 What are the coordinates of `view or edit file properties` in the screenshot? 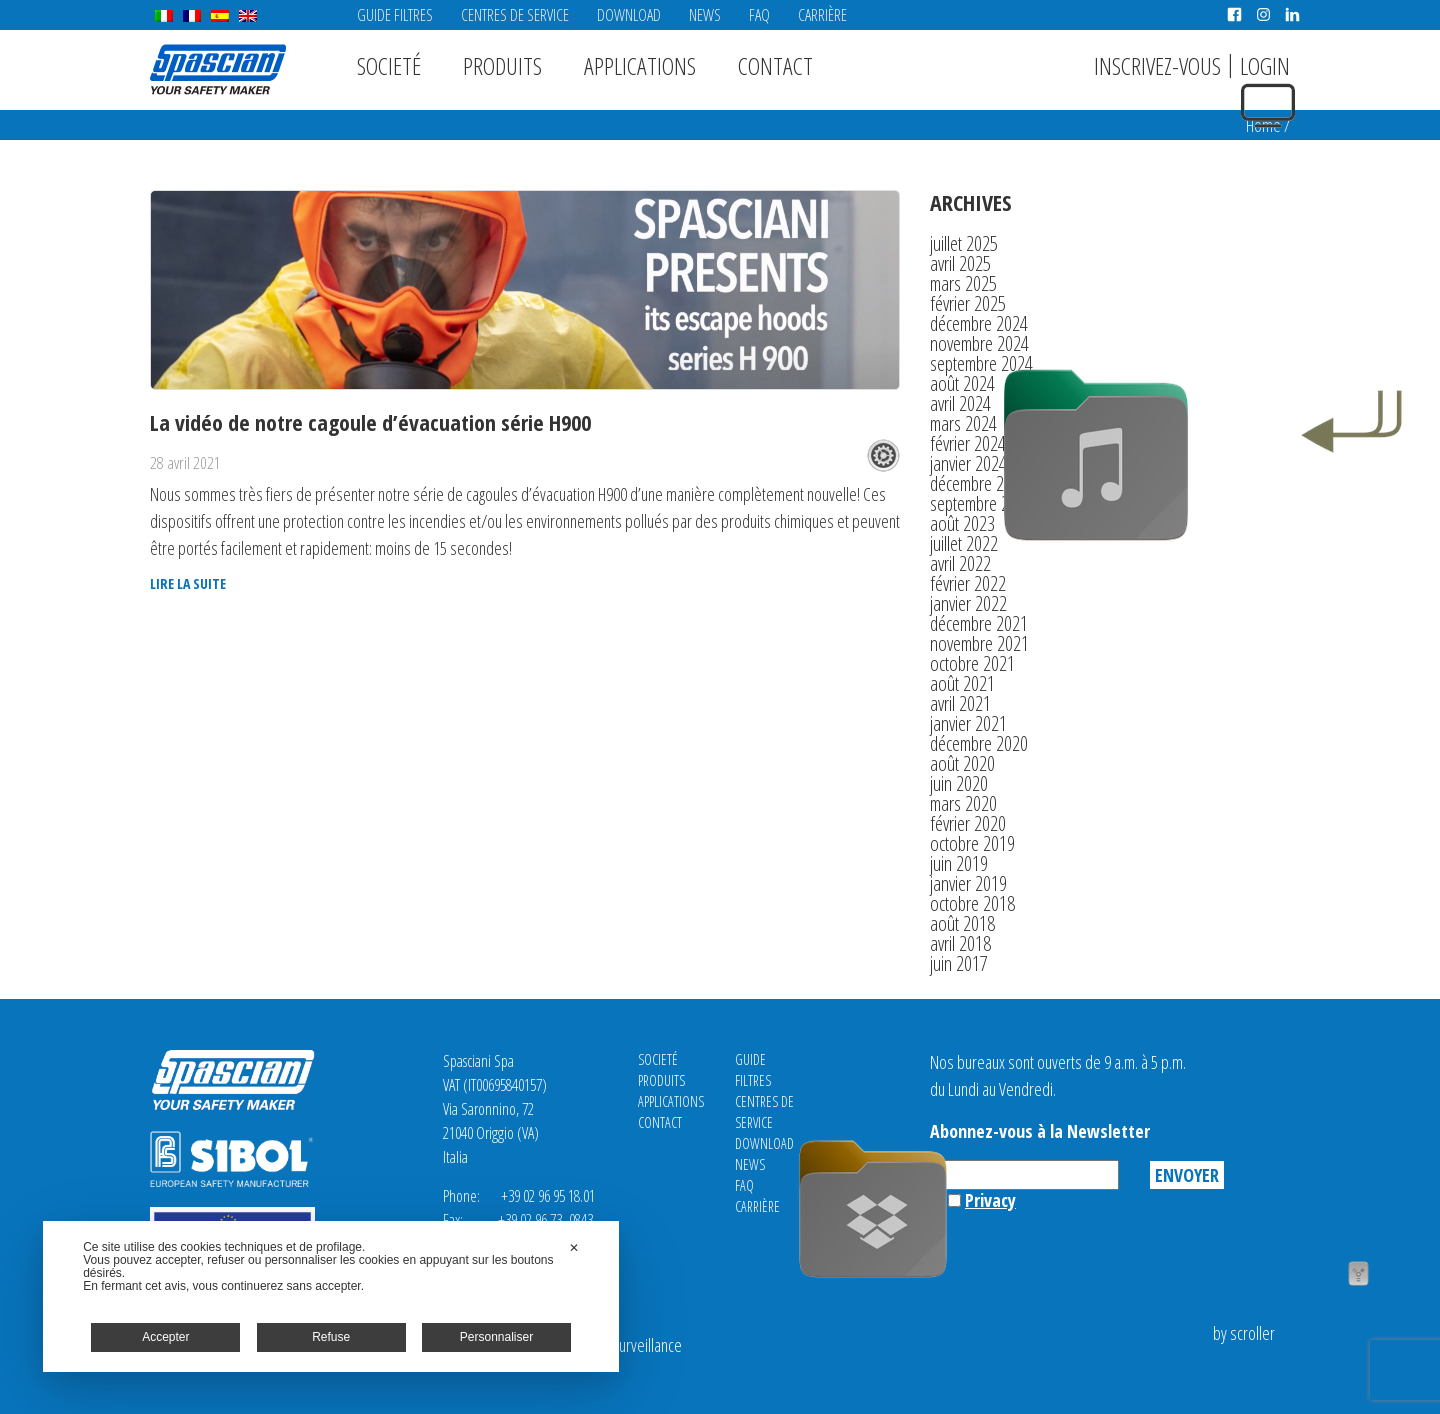 It's located at (883, 455).